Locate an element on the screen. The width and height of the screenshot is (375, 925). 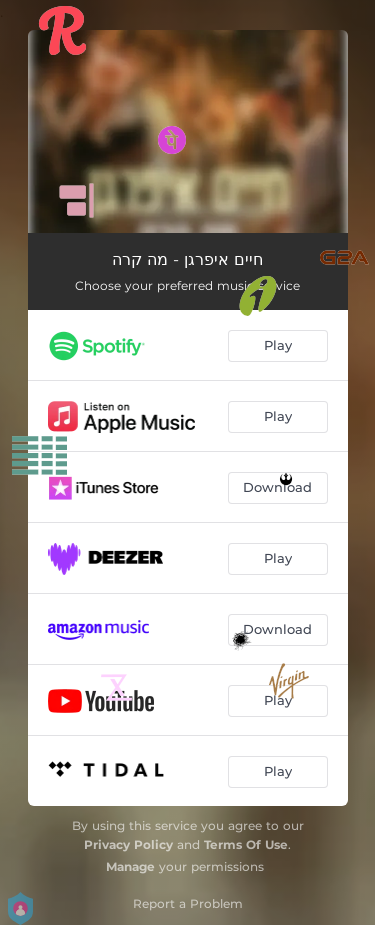
tuxedo computers brand logo is located at coordinates (116, 687).